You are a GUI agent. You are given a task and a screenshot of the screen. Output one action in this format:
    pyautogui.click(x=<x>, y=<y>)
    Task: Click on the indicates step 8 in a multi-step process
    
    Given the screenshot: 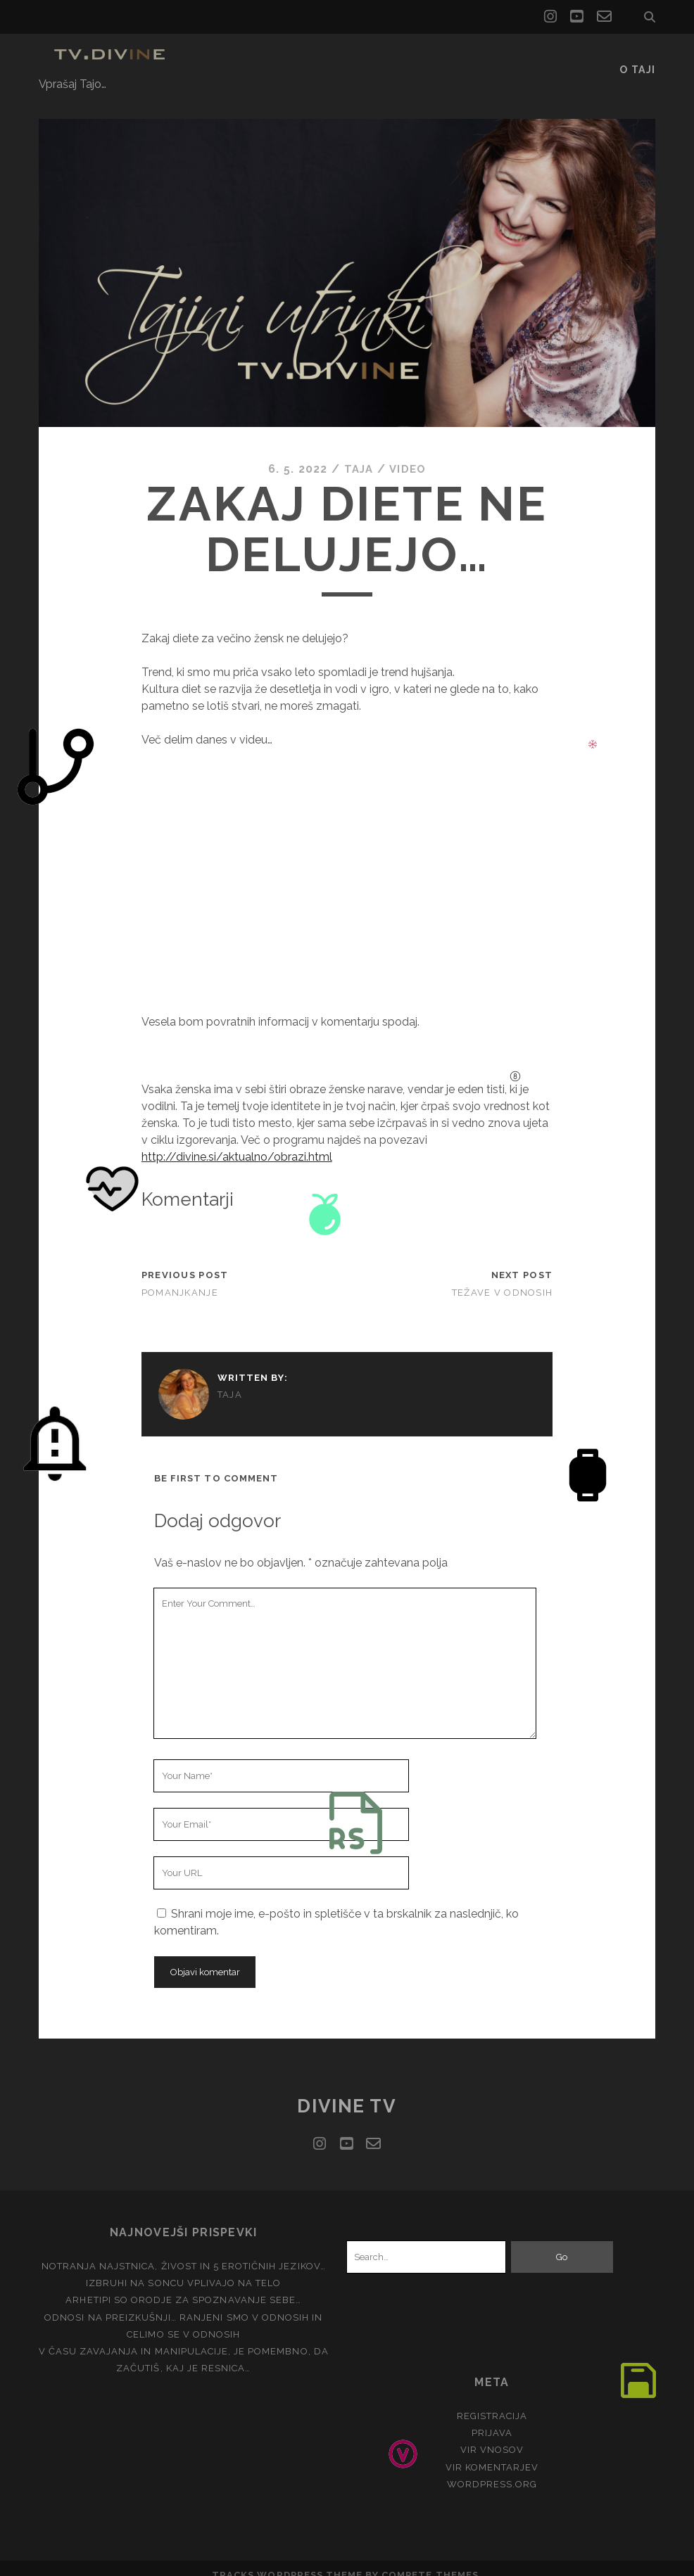 What is the action you would take?
    pyautogui.click(x=515, y=1076)
    